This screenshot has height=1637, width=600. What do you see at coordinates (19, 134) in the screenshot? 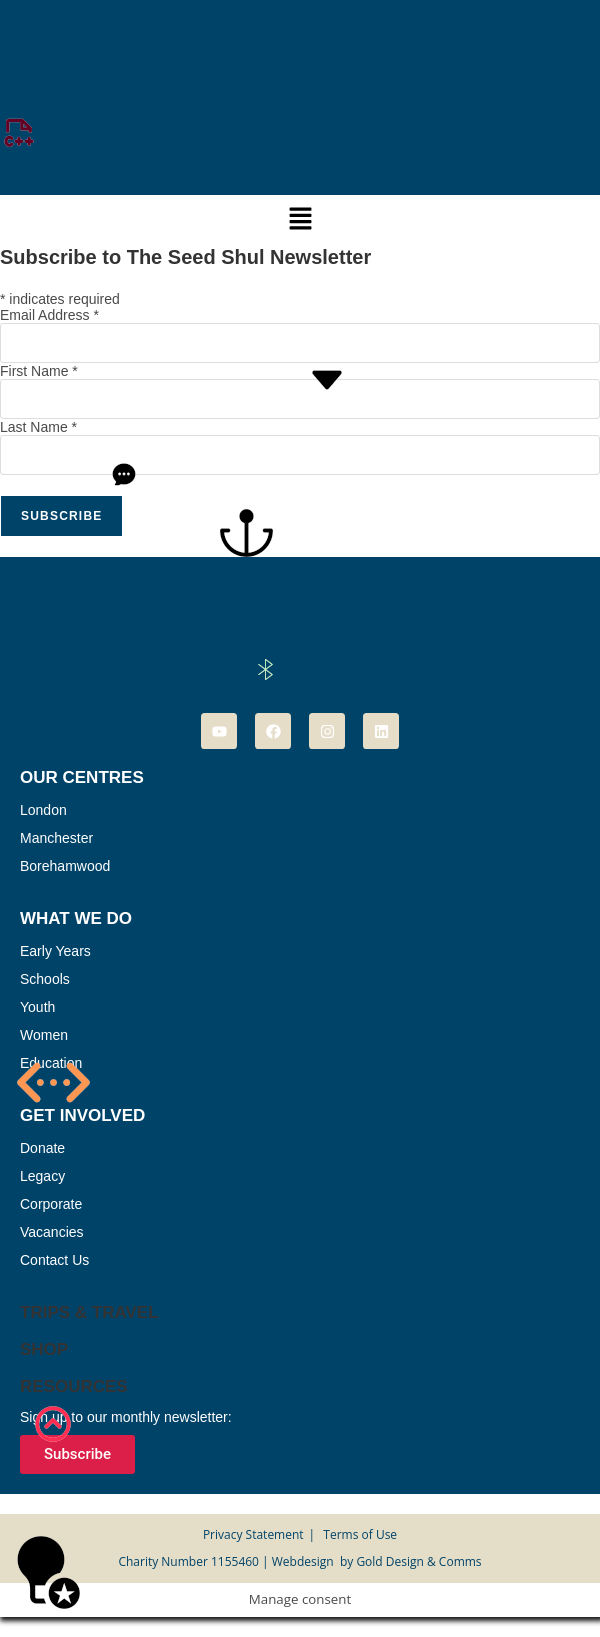
I see `a C++ source code file` at bounding box center [19, 134].